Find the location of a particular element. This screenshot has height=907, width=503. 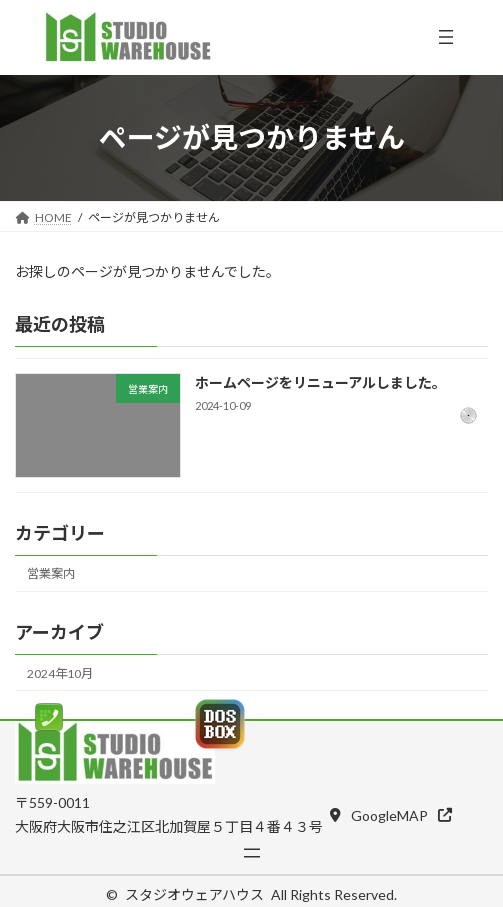

access optical disc drive or CD/DVD media is located at coordinates (468, 415).